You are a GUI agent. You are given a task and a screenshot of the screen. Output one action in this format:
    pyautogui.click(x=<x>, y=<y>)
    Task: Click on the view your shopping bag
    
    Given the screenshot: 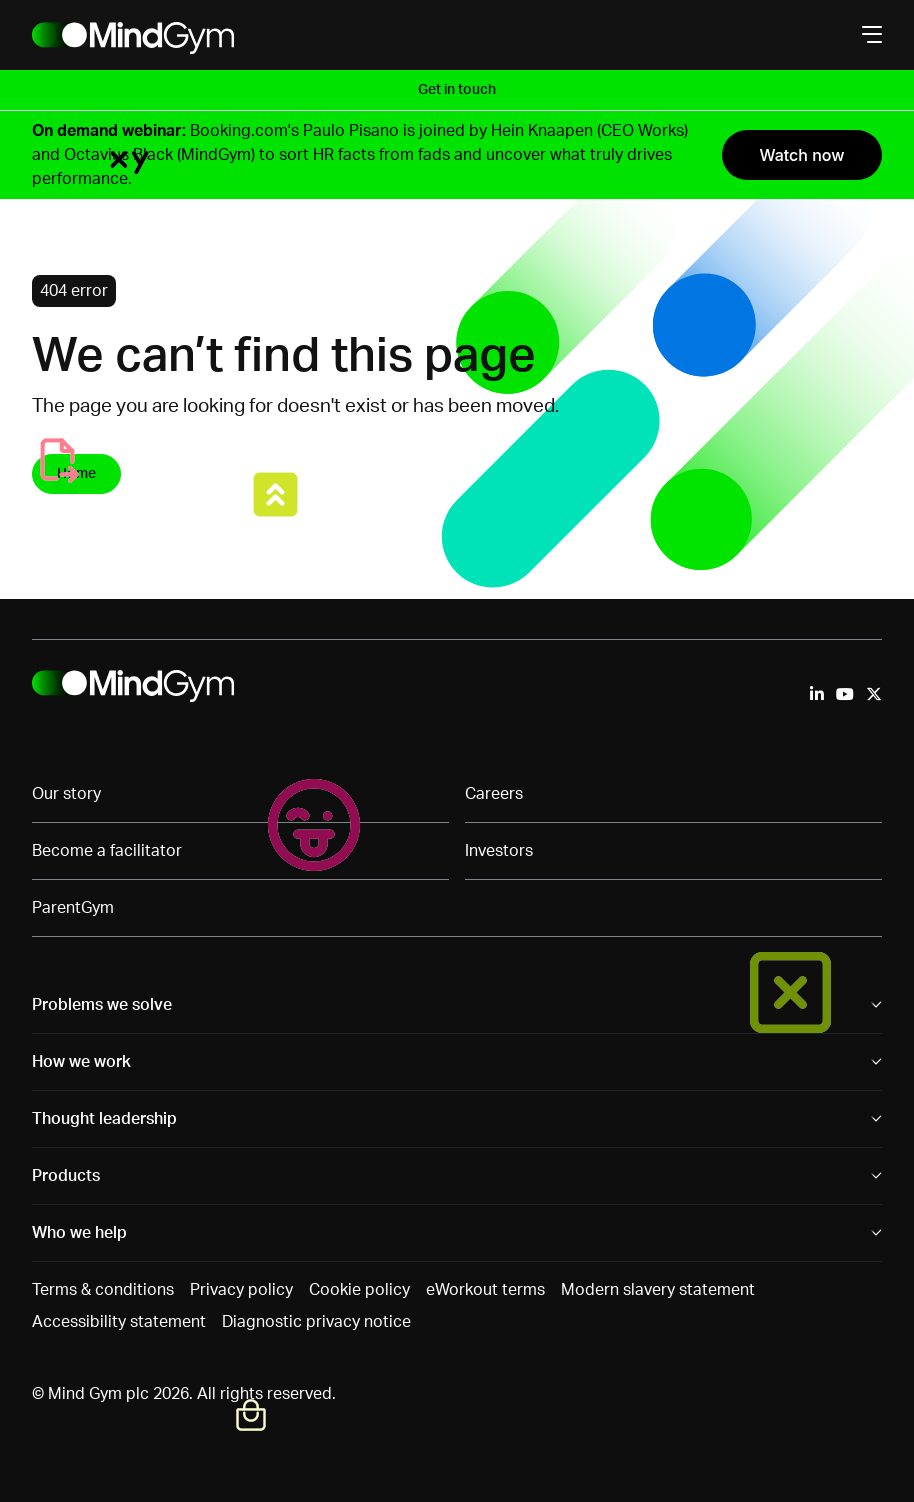 What is the action you would take?
    pyautogui.click(x=251, y=1415)
    